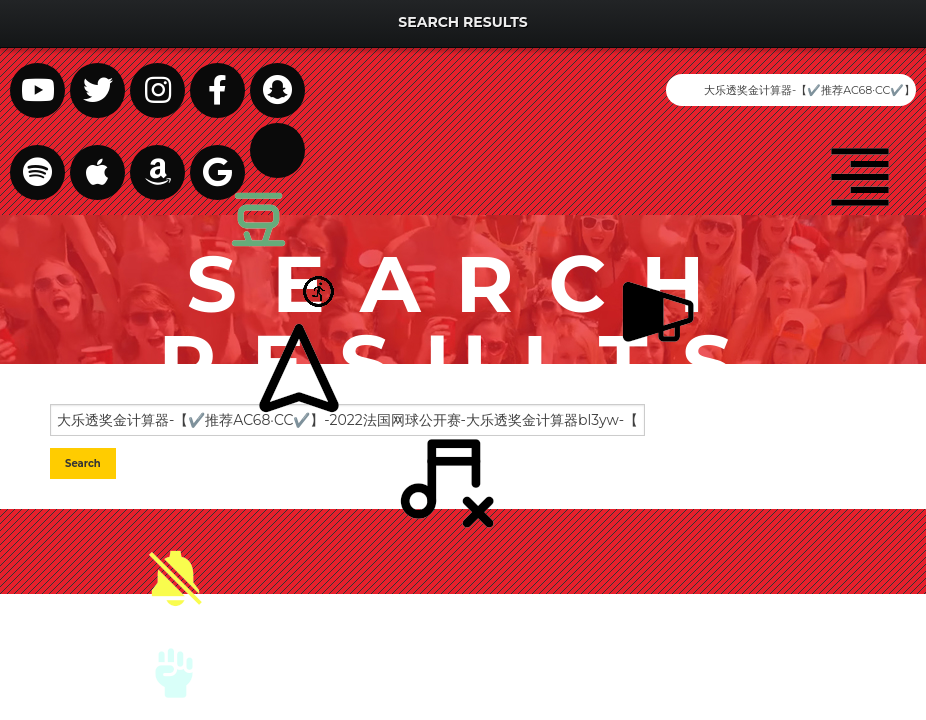 This screenshot has height=720, width=926. What do you see at coordinates (318, 291) in the screenshot?
I see `start a run or jogging activity` at bounding box center [318, 291].